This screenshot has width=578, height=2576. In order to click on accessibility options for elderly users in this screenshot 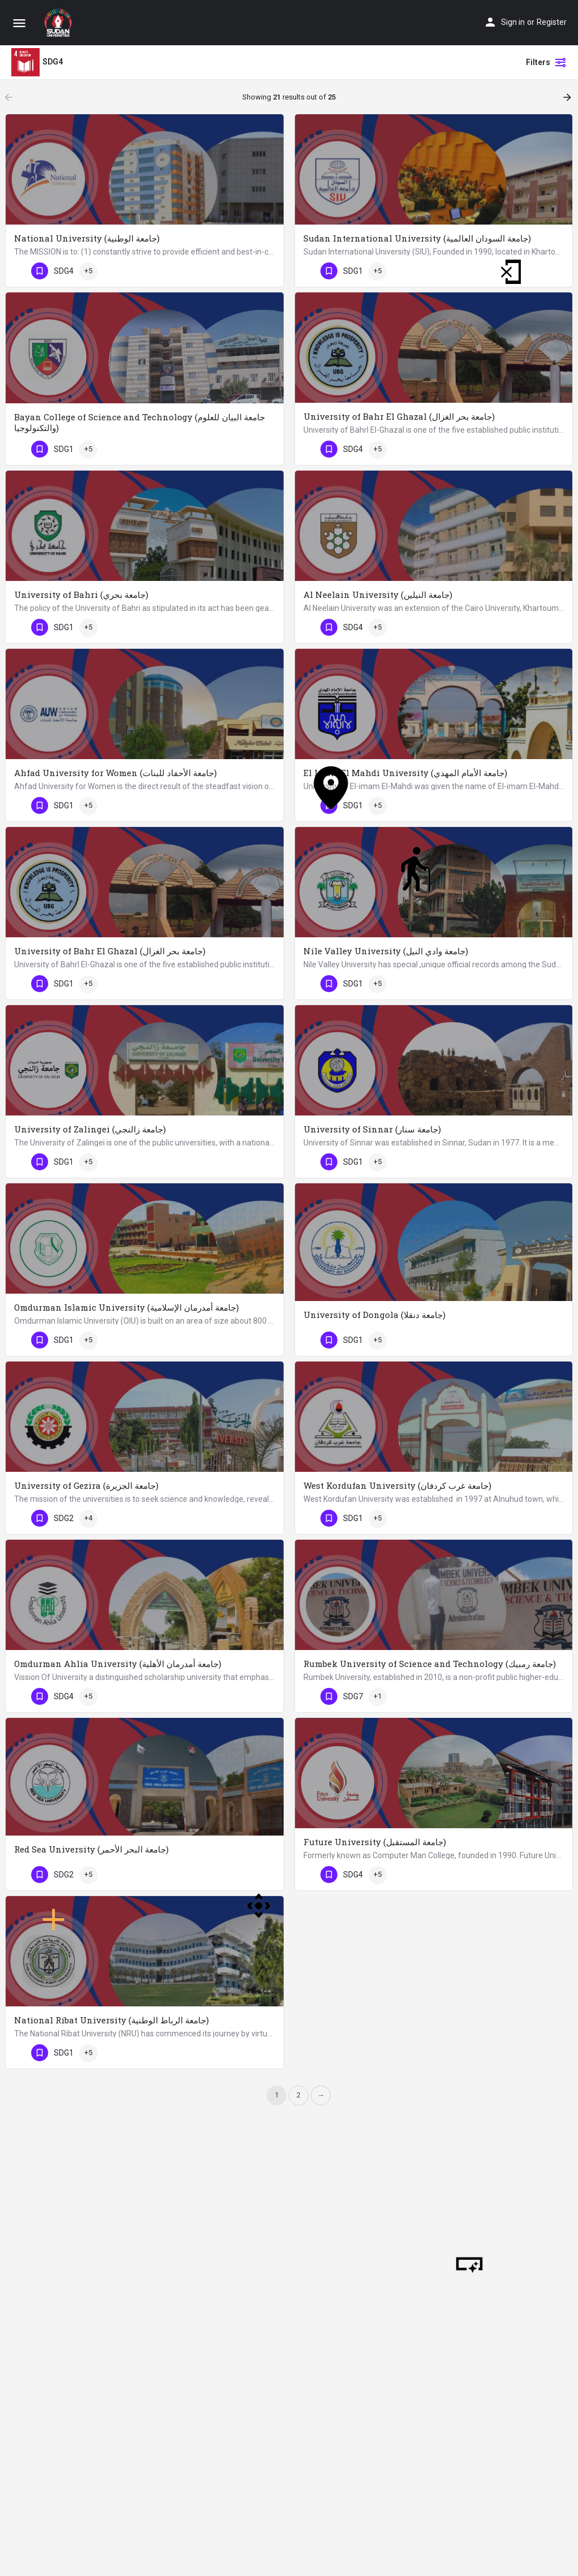, I will do `click(413, 868)`.